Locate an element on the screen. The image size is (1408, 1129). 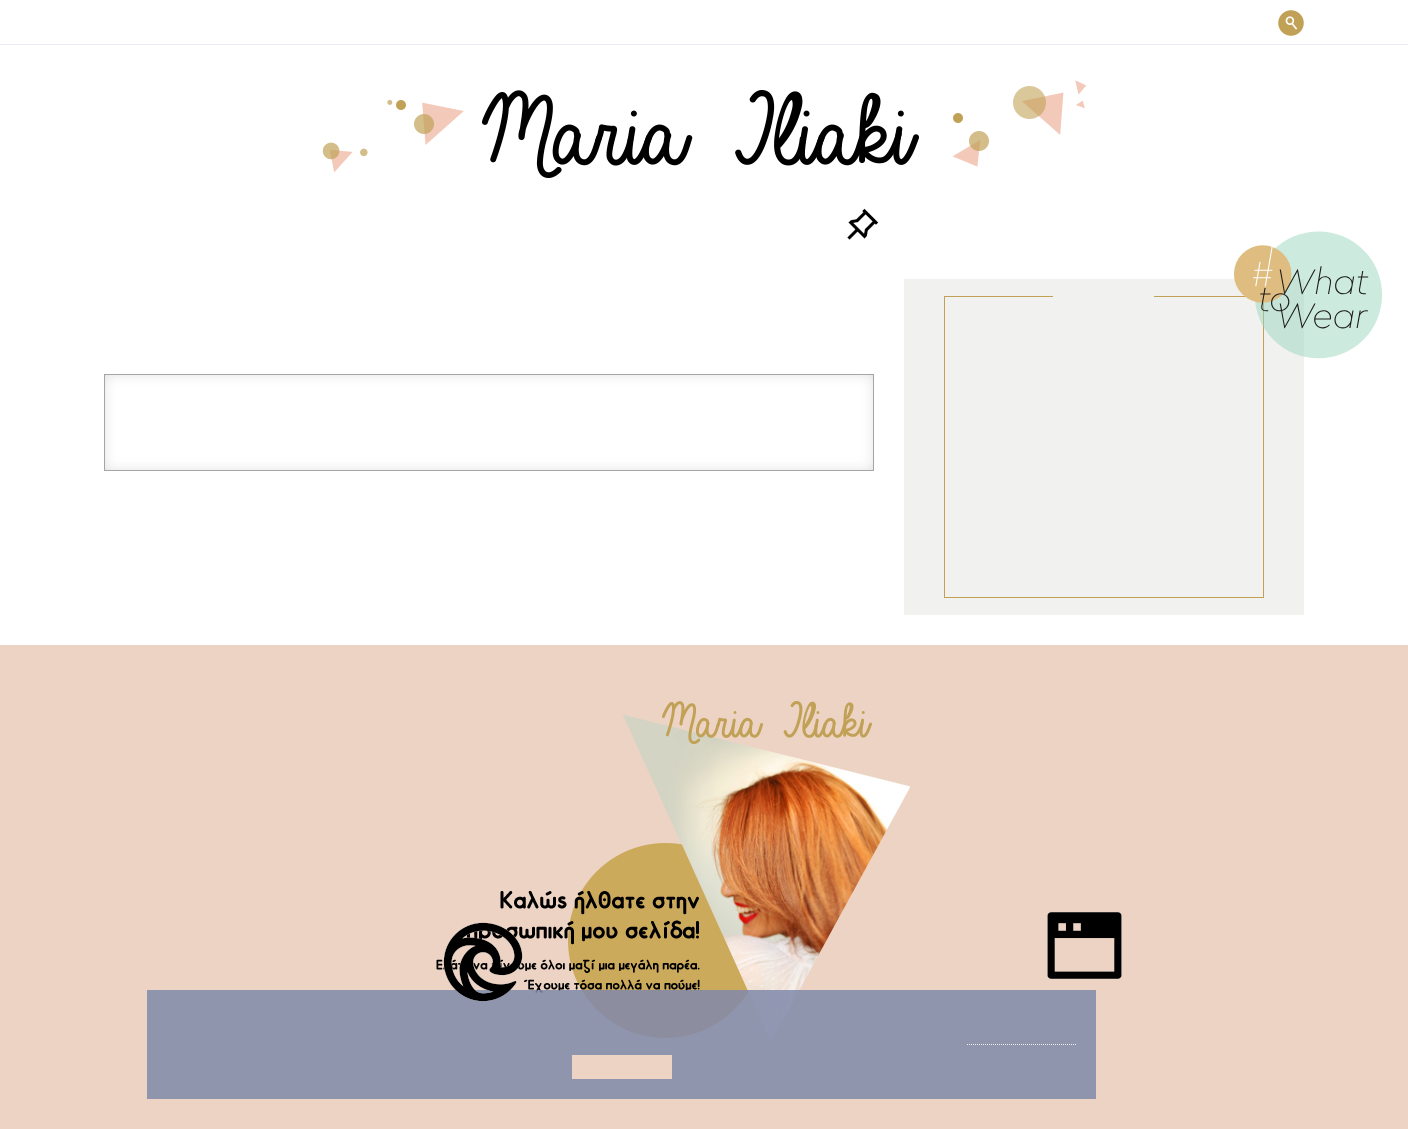
open Microsoft Edge browser is located at coordinates (483, 962).